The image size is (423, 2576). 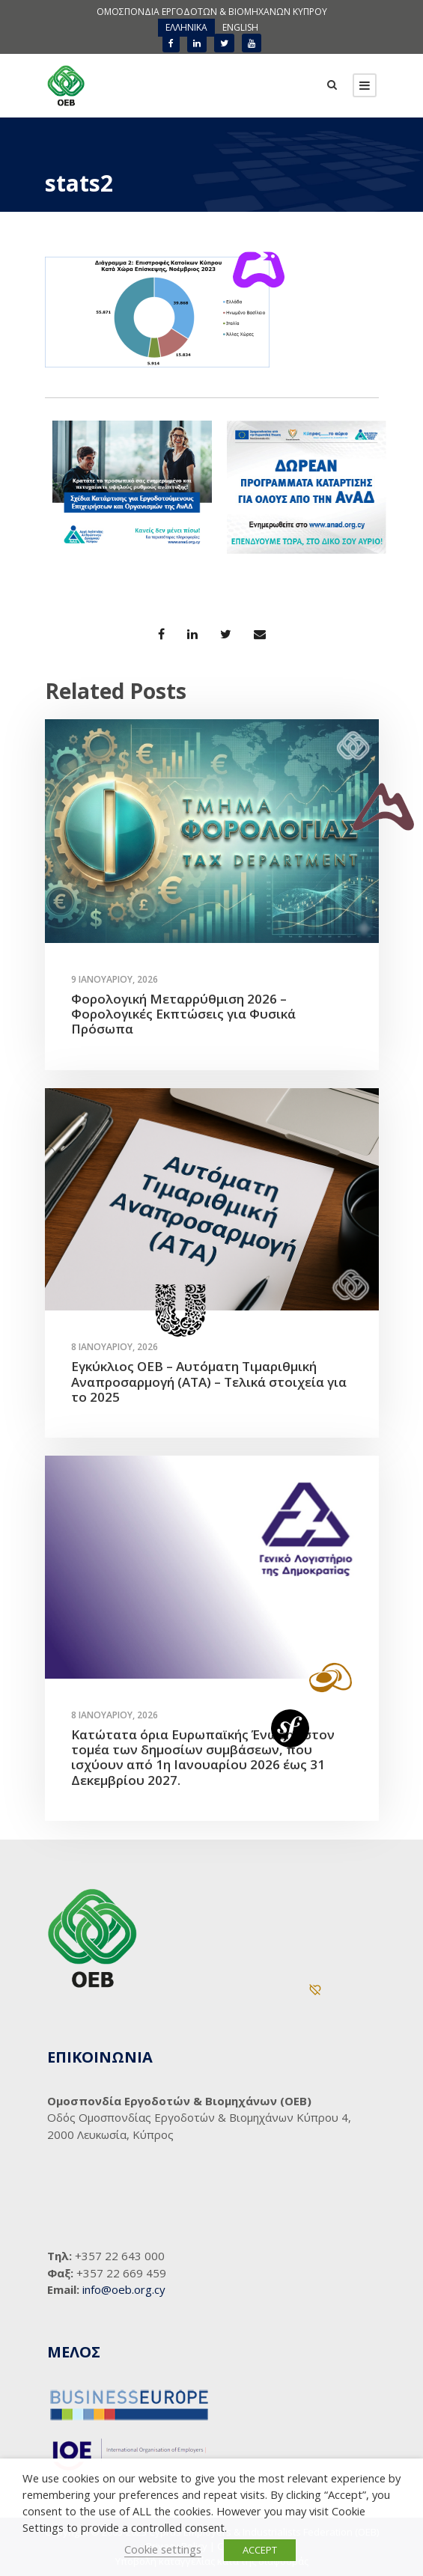 I want to click on open the AllTrails app, so click(x=383, y=807).